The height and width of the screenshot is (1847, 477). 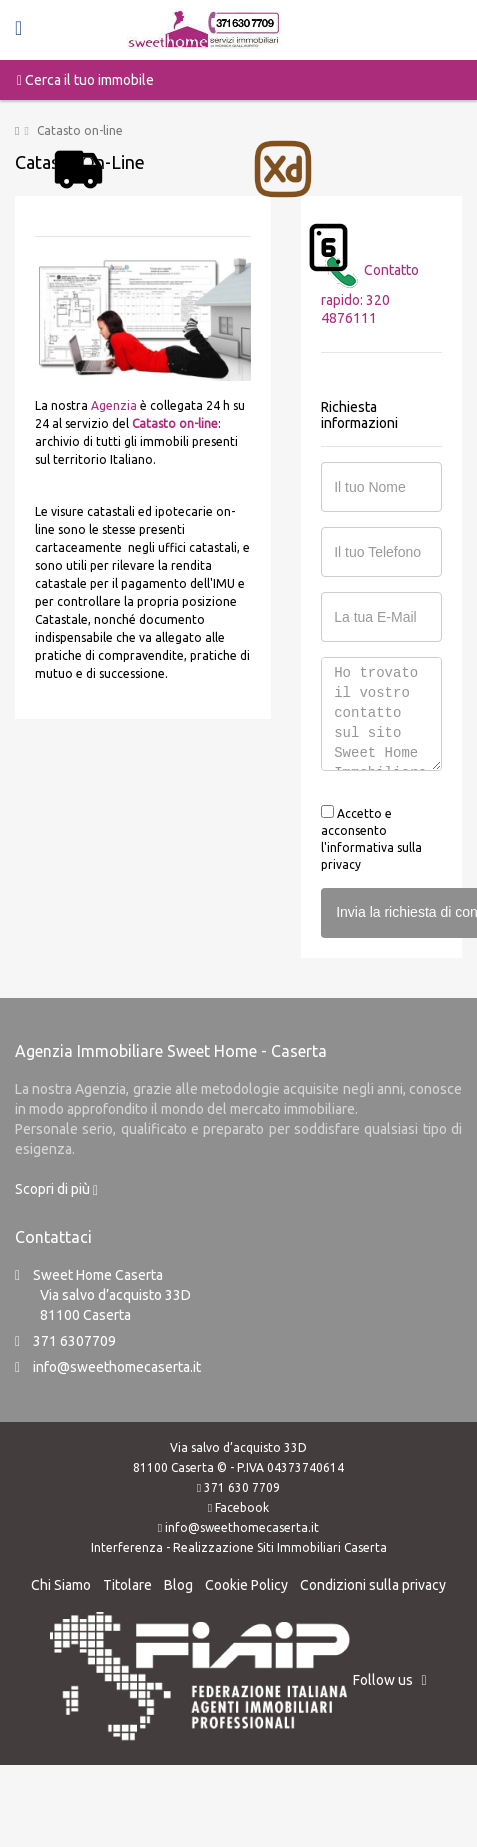 What do you see at coordinates (328, 247) in the screenshot?
I see `playing card with value six` at bounding box center [328, 247].